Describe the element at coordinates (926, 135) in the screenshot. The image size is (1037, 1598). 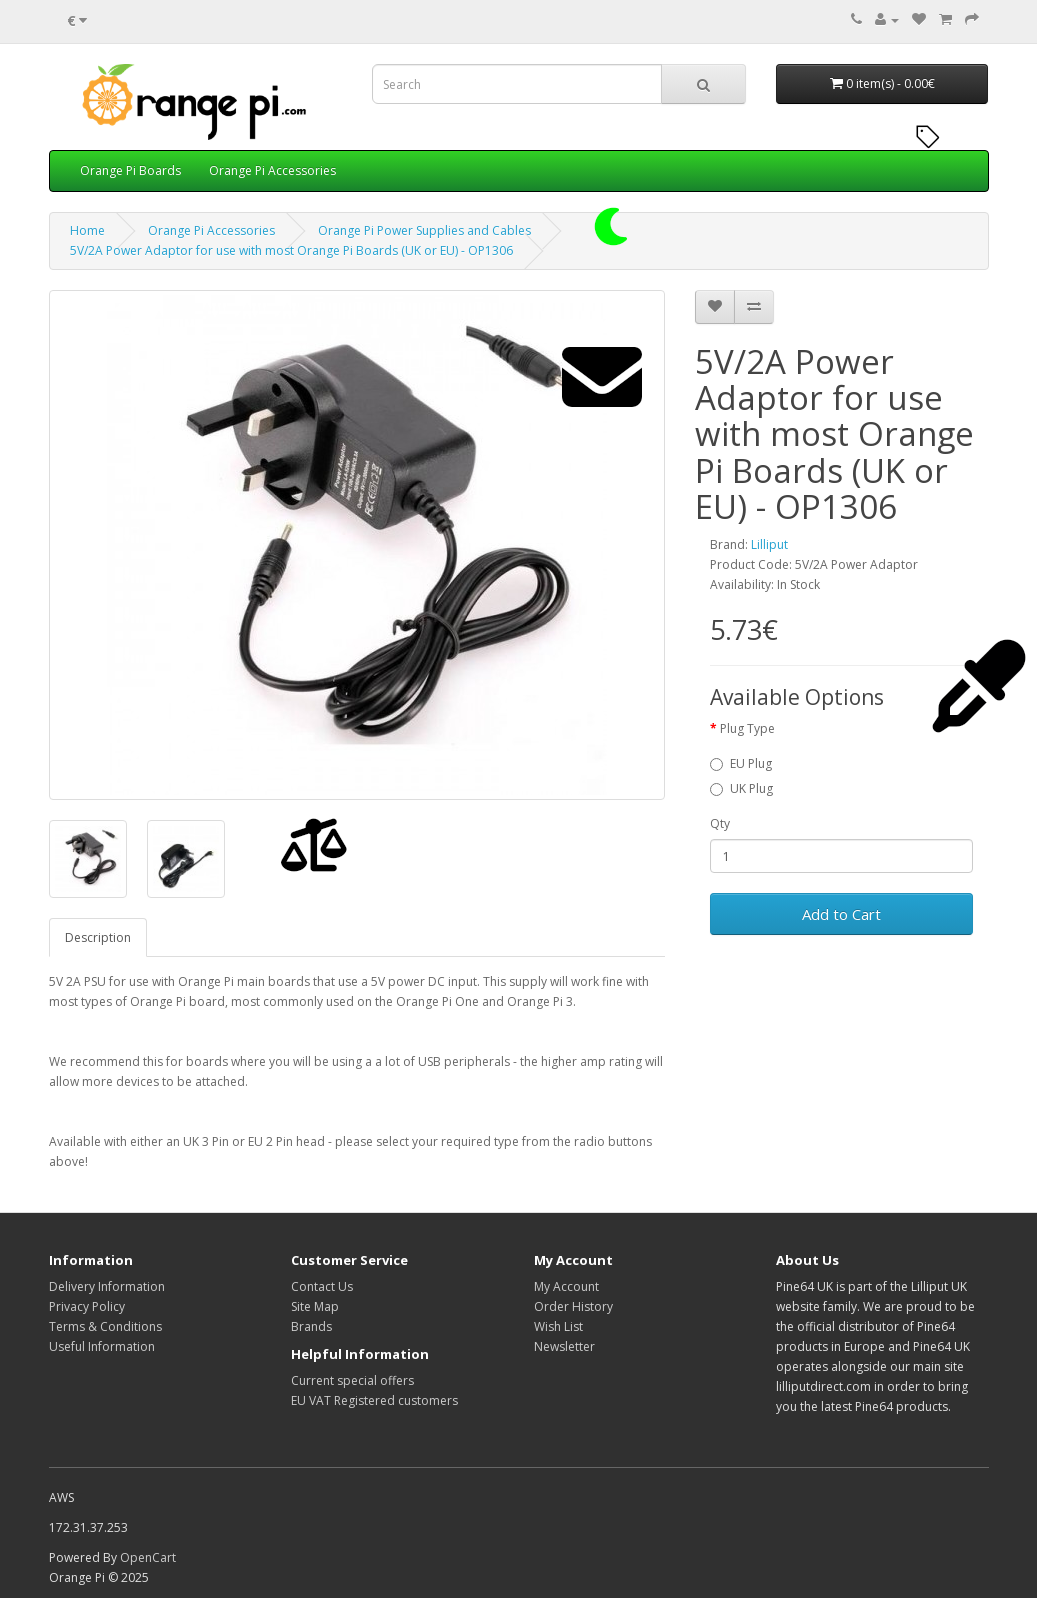
I see `add or manage tags for organization` at that location.